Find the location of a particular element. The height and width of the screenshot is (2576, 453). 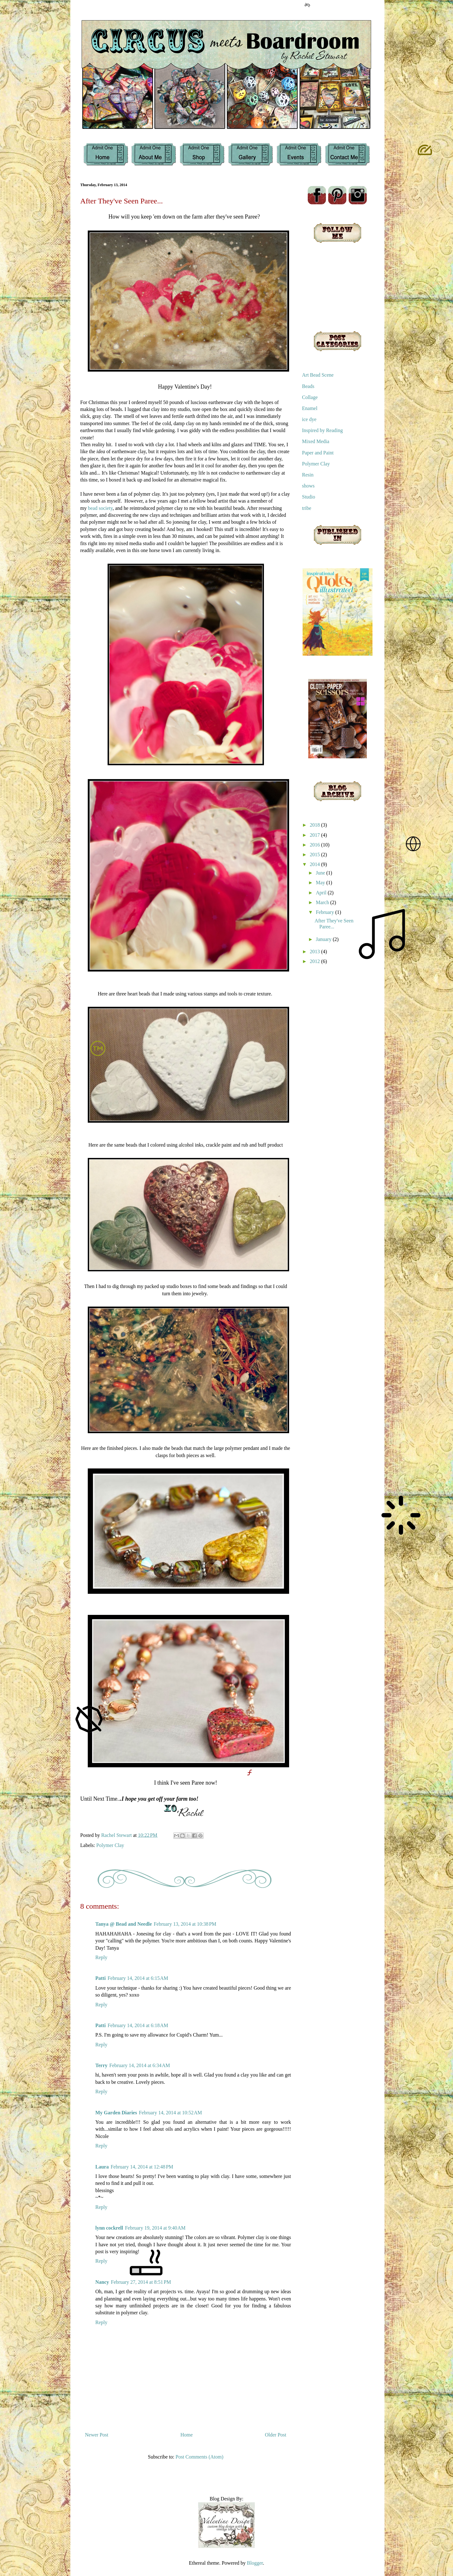

indicates loading or processing in progress is located at coordinates (401, 1515).